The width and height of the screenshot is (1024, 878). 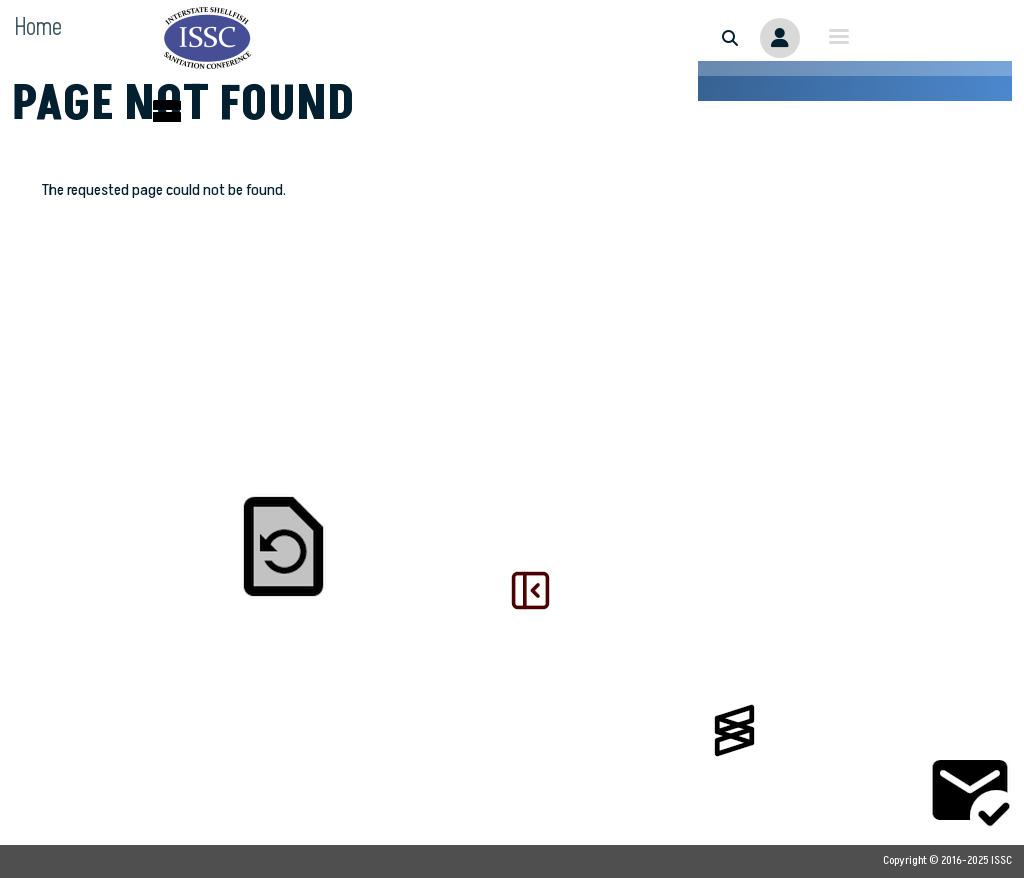 What do you see at coordinates (166, 112) in the screenshot?
I see `switch to stream or list view` at bounding box center [166, 112].